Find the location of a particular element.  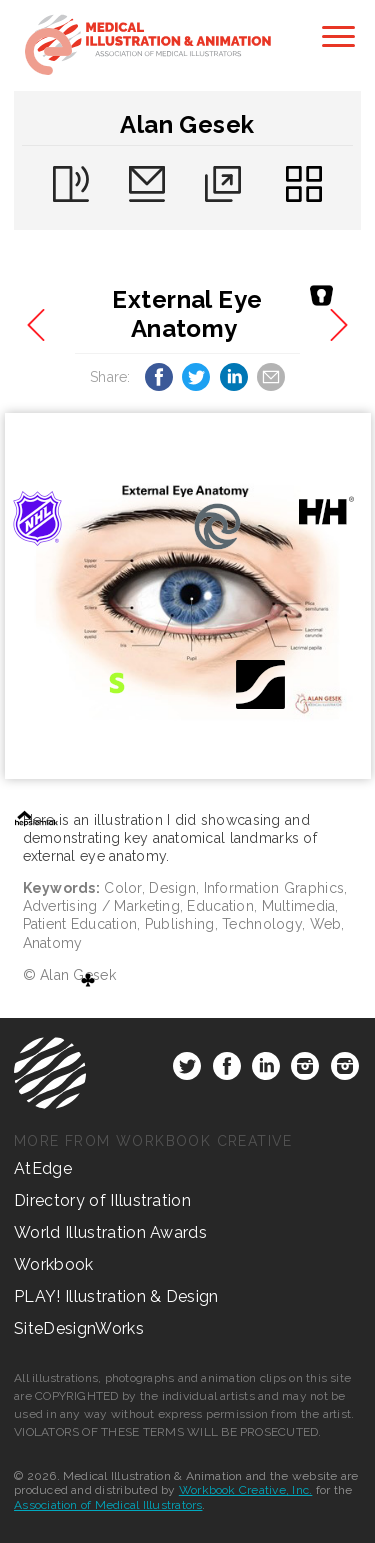

open the Hepsiemlak real estate app is located at coordinates (36, 818).